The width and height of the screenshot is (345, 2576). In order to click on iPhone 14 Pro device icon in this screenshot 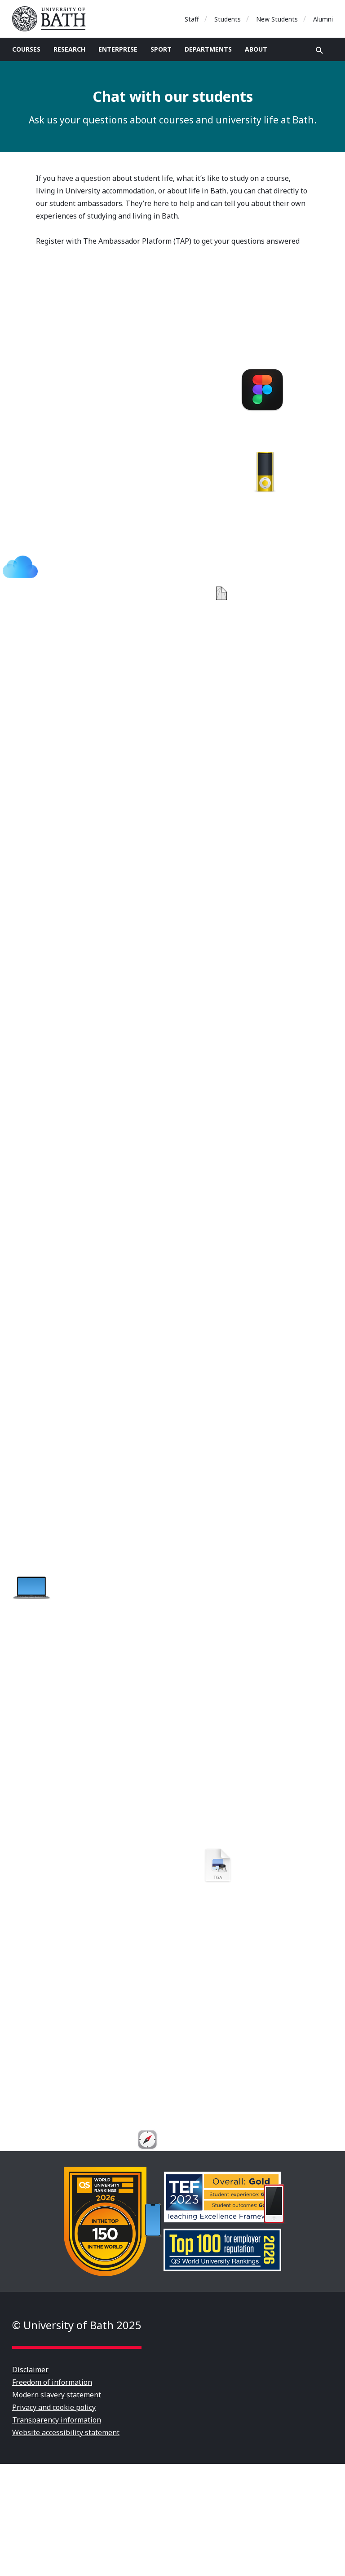, I will do `click(153, 2220)`.